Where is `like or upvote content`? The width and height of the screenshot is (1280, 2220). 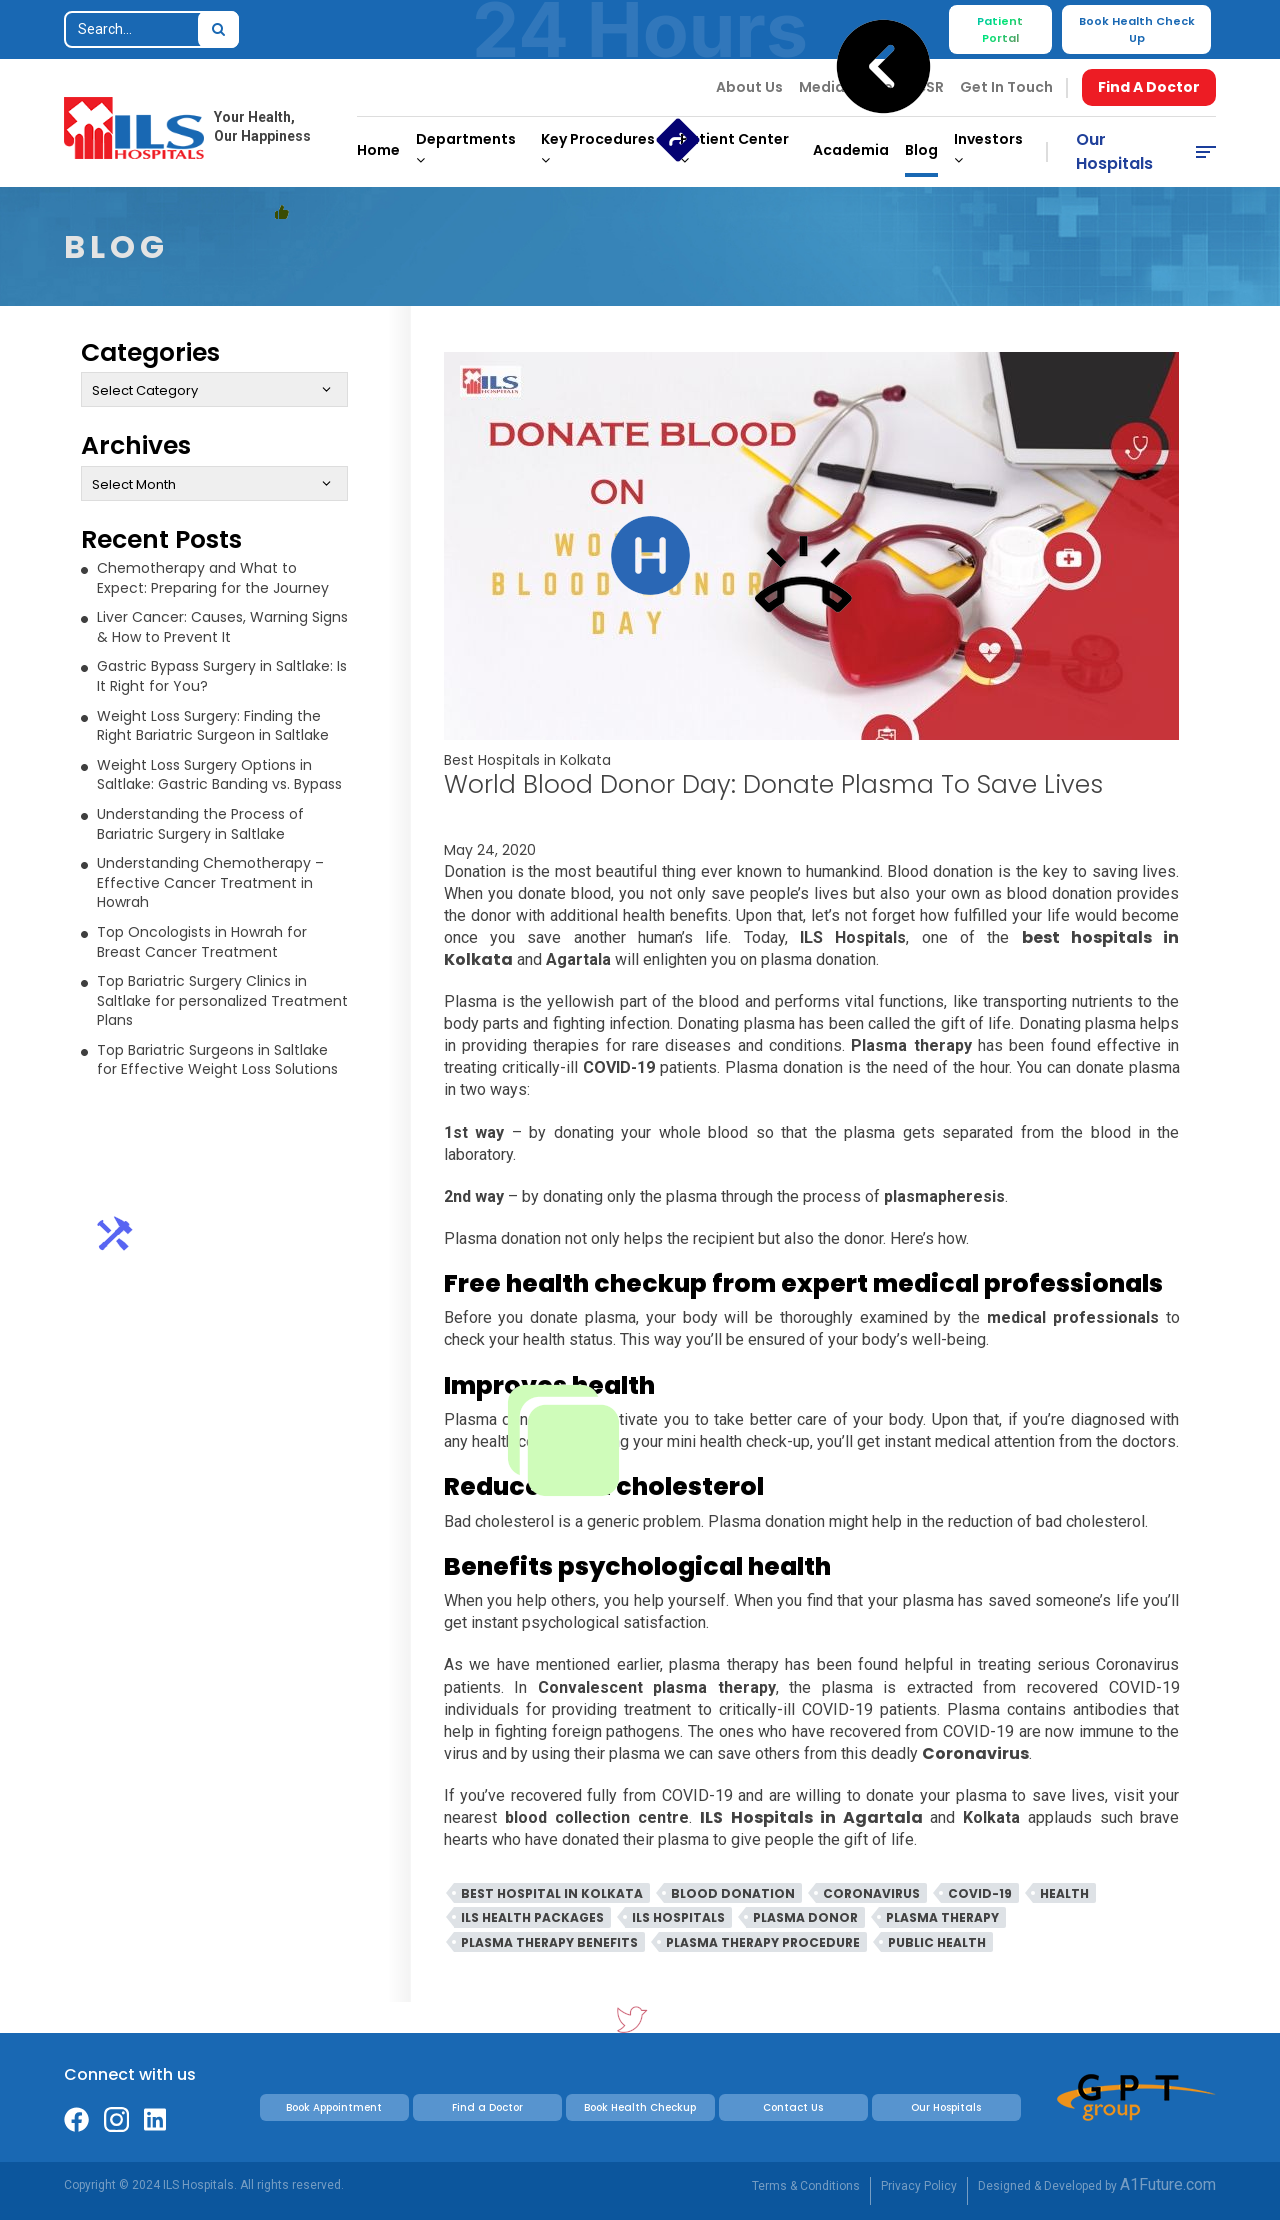
like or upvote content is located at coordinates (282, 212).